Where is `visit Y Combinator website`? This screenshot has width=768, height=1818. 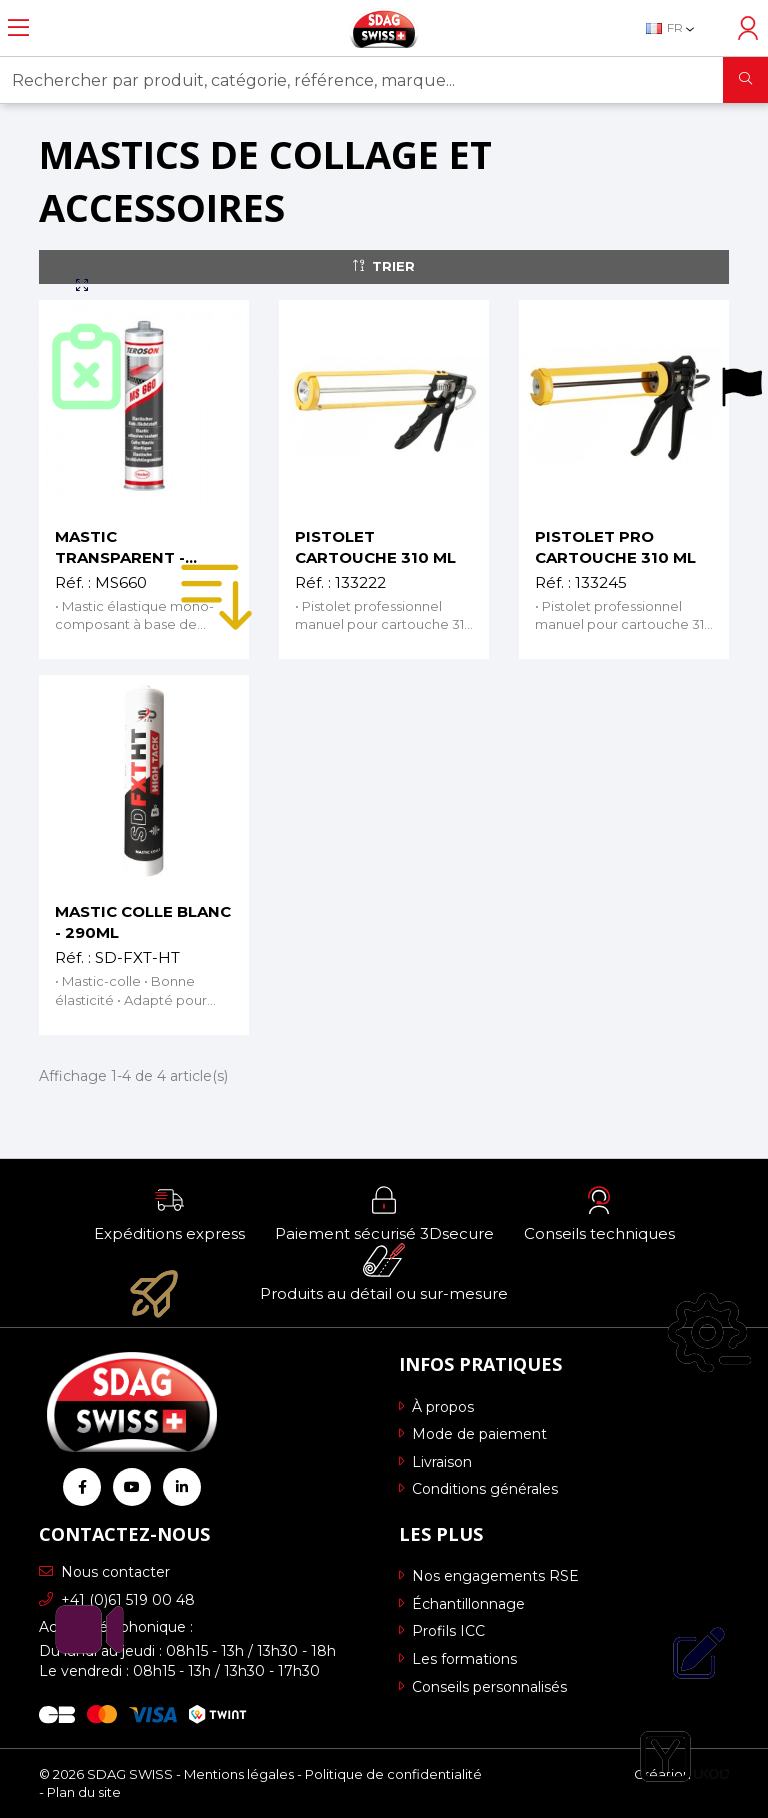 visit Y Combinator website is located at coordinates (665, 1756).